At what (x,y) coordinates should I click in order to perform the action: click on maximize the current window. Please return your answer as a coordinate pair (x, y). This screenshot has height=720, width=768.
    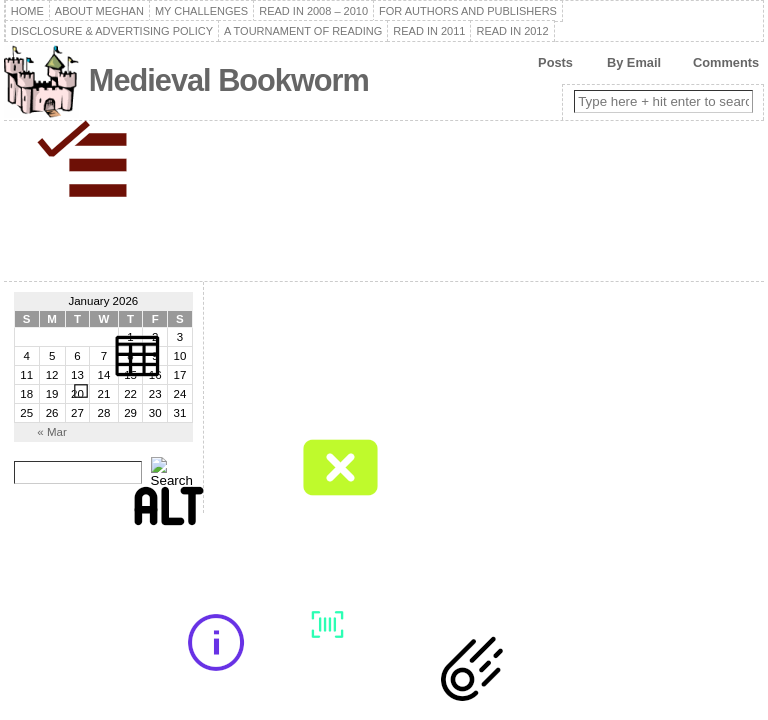
    Looking at the image, I should click on (81, 391).